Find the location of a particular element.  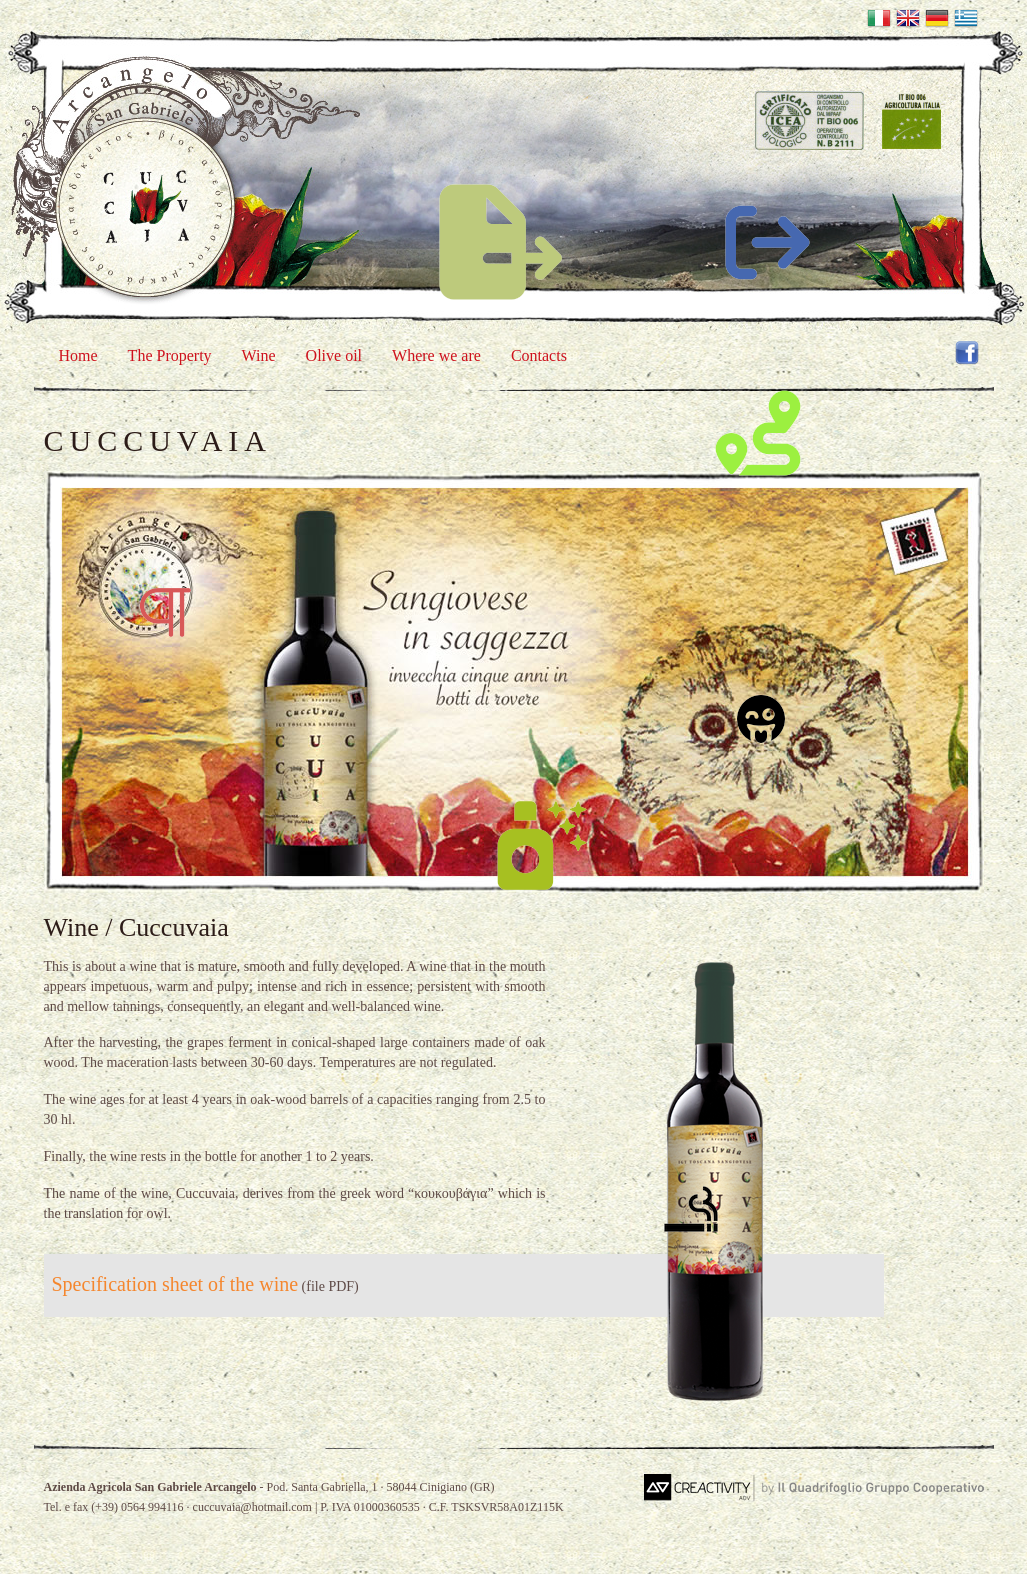

insert a playful or silly emoji reaction is located at coordinates (761, 719).